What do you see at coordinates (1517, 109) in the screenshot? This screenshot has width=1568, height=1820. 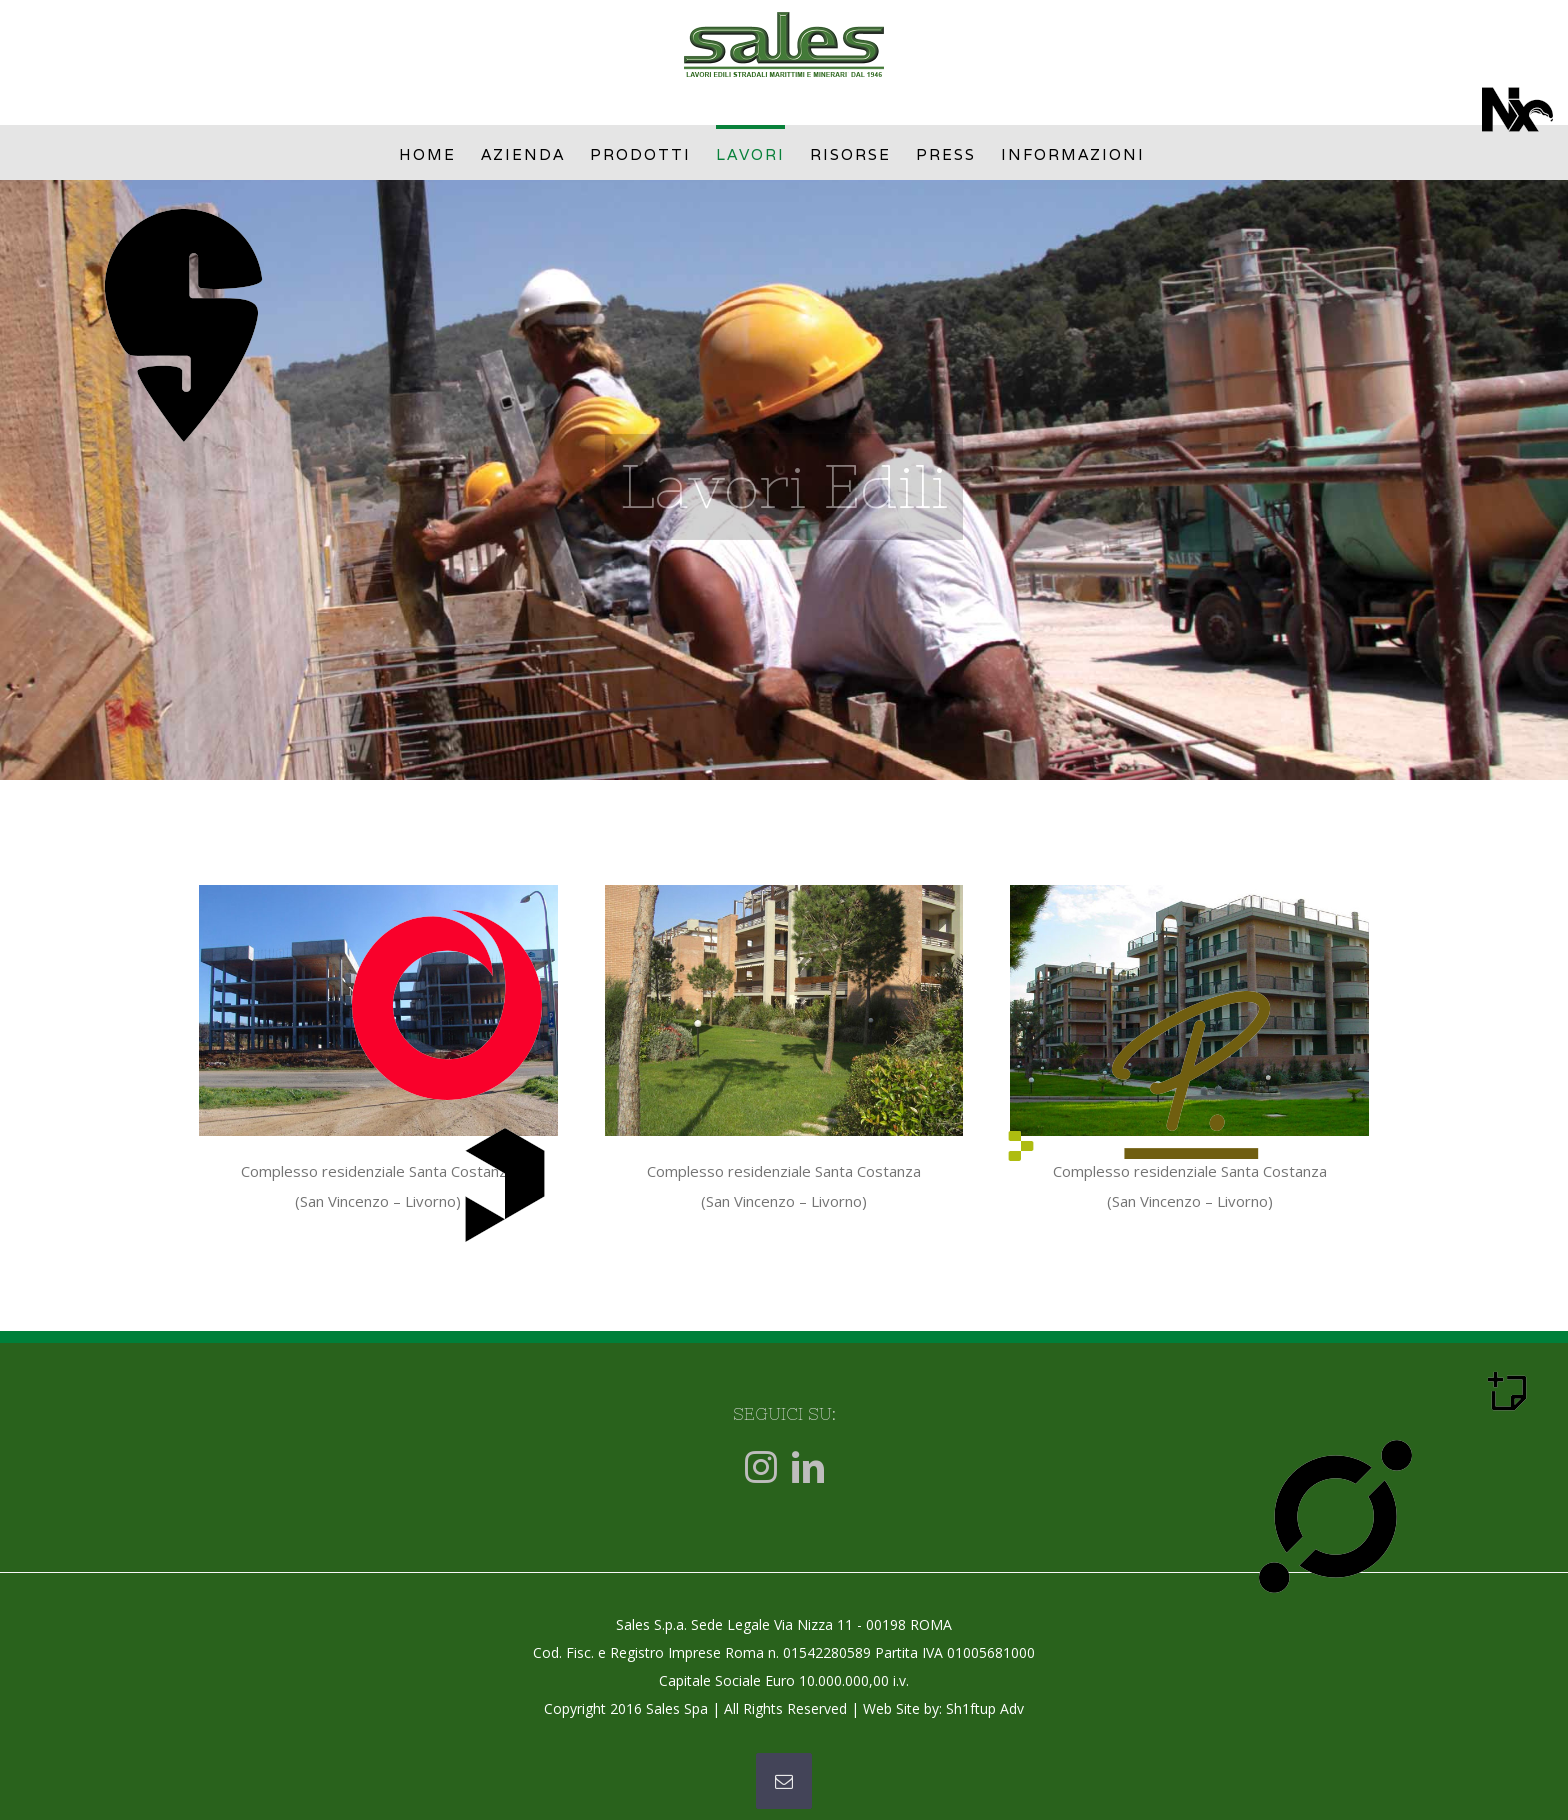 I see `nx build system logo` at bounding box center [1517, 109].